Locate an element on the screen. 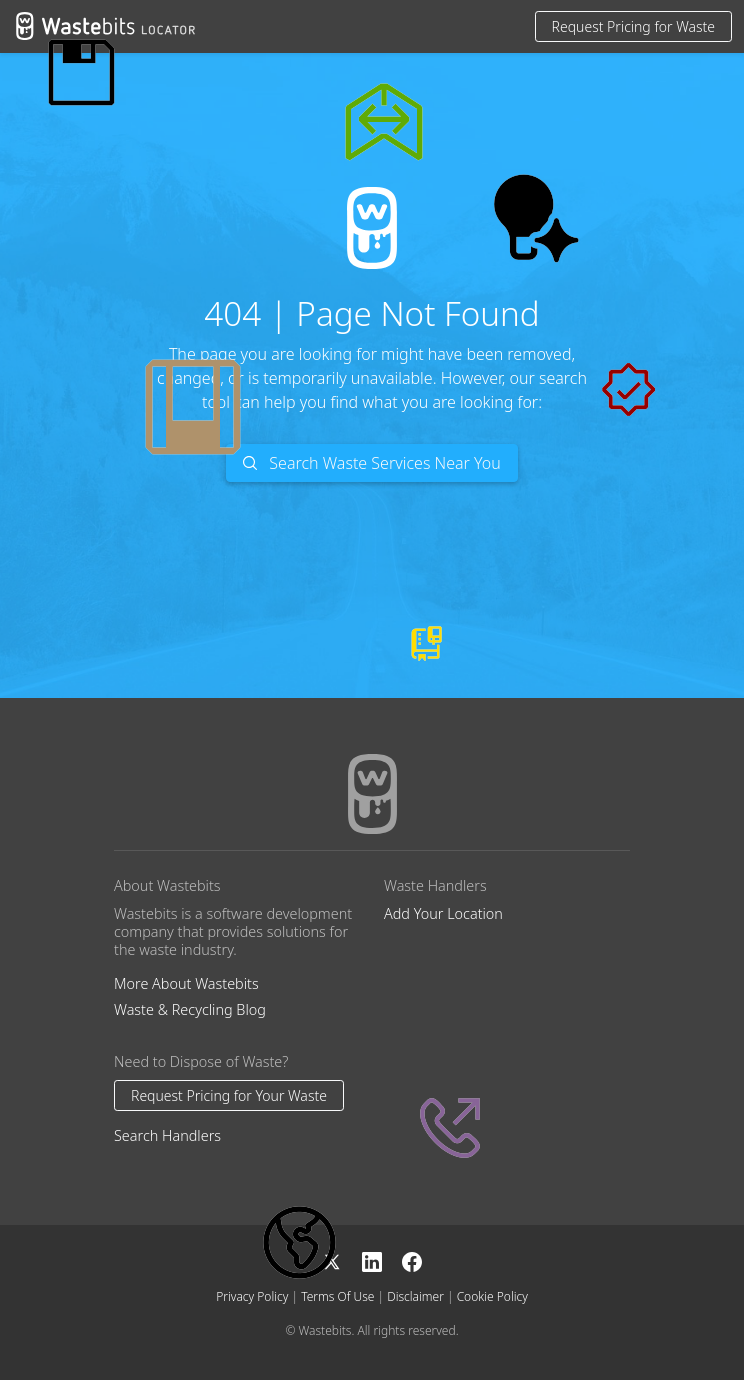 The height and width of the screenshot is (1380, 744). center the editor panel layout is located at coordinates (193, 407).